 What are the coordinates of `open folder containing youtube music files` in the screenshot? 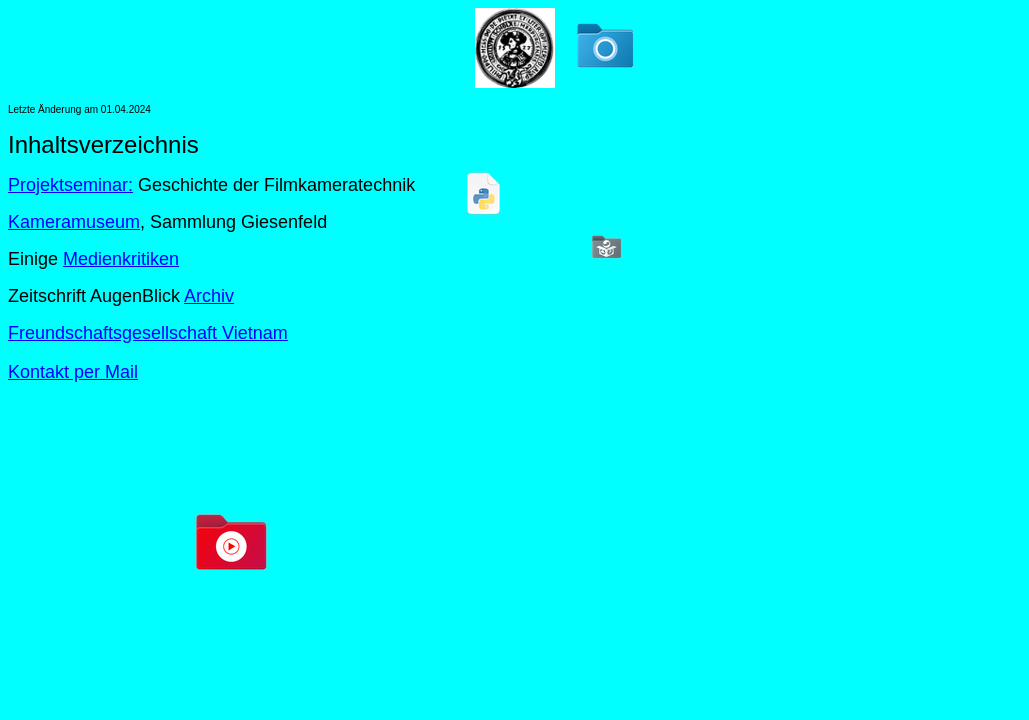 It's located at (231, 544).